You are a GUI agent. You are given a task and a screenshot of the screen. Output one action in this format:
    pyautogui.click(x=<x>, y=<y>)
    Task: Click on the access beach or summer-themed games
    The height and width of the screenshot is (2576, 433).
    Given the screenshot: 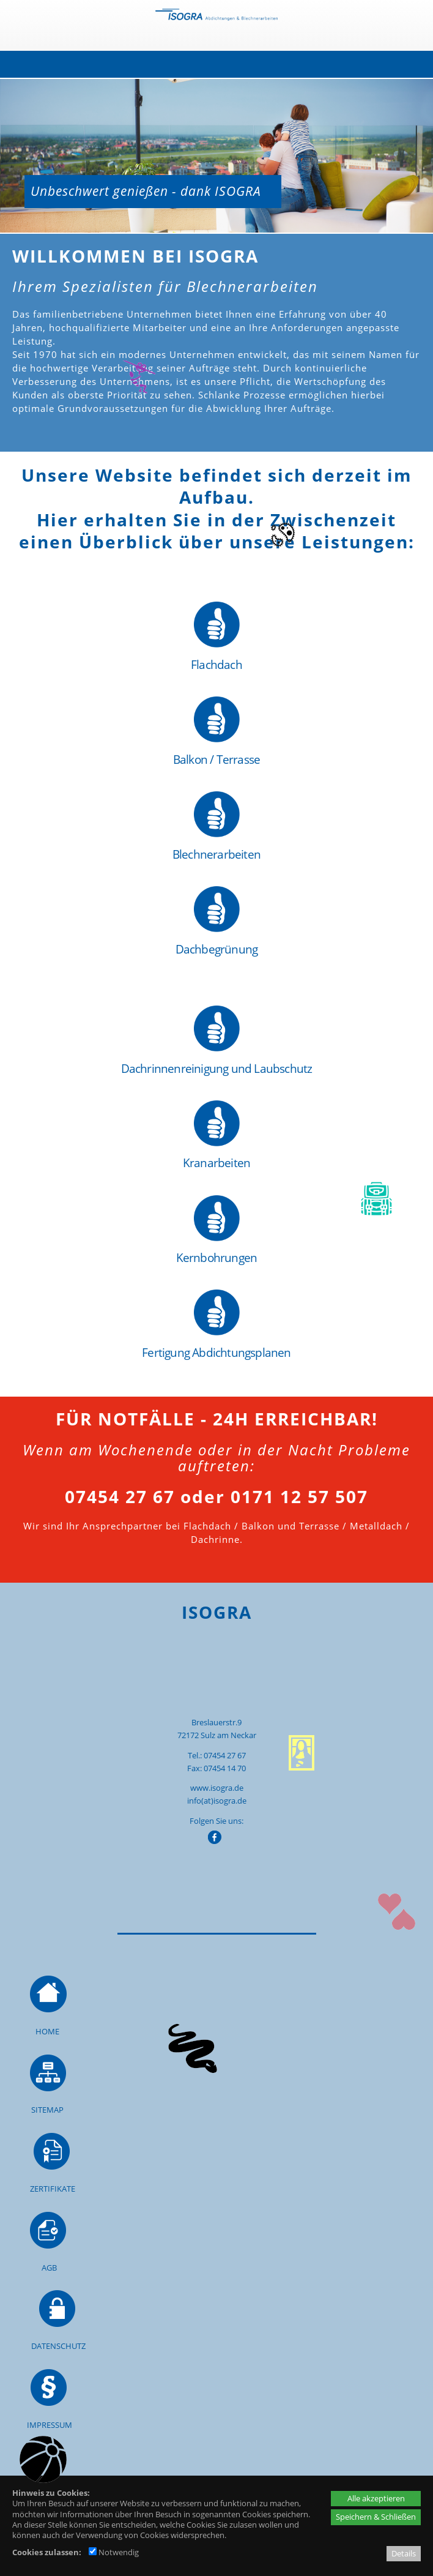 What is the action you would take?
    pyautogui.click(x=43, y=2459)
    